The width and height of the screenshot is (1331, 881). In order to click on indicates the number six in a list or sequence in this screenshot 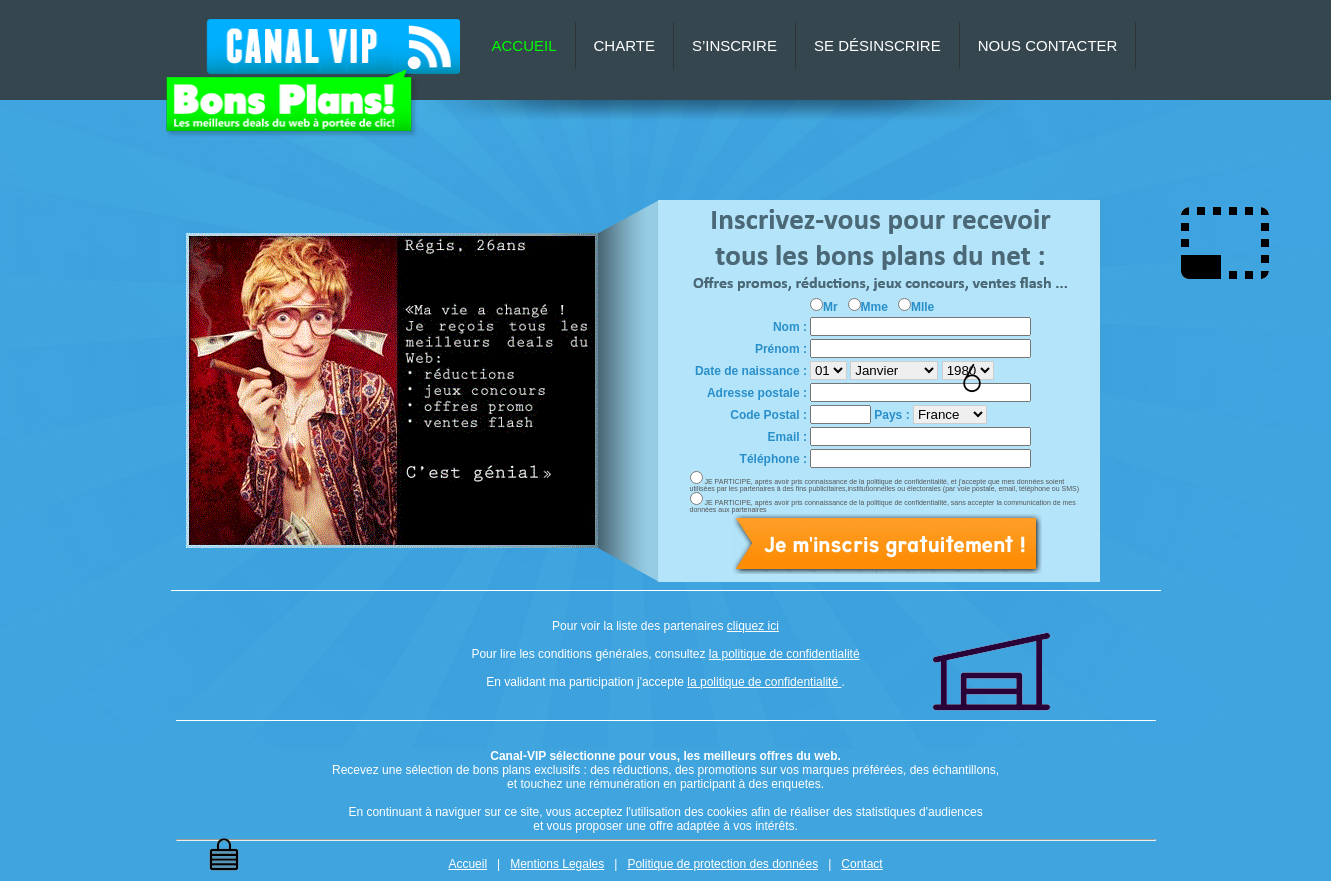, I will do `click(972, 378)`.